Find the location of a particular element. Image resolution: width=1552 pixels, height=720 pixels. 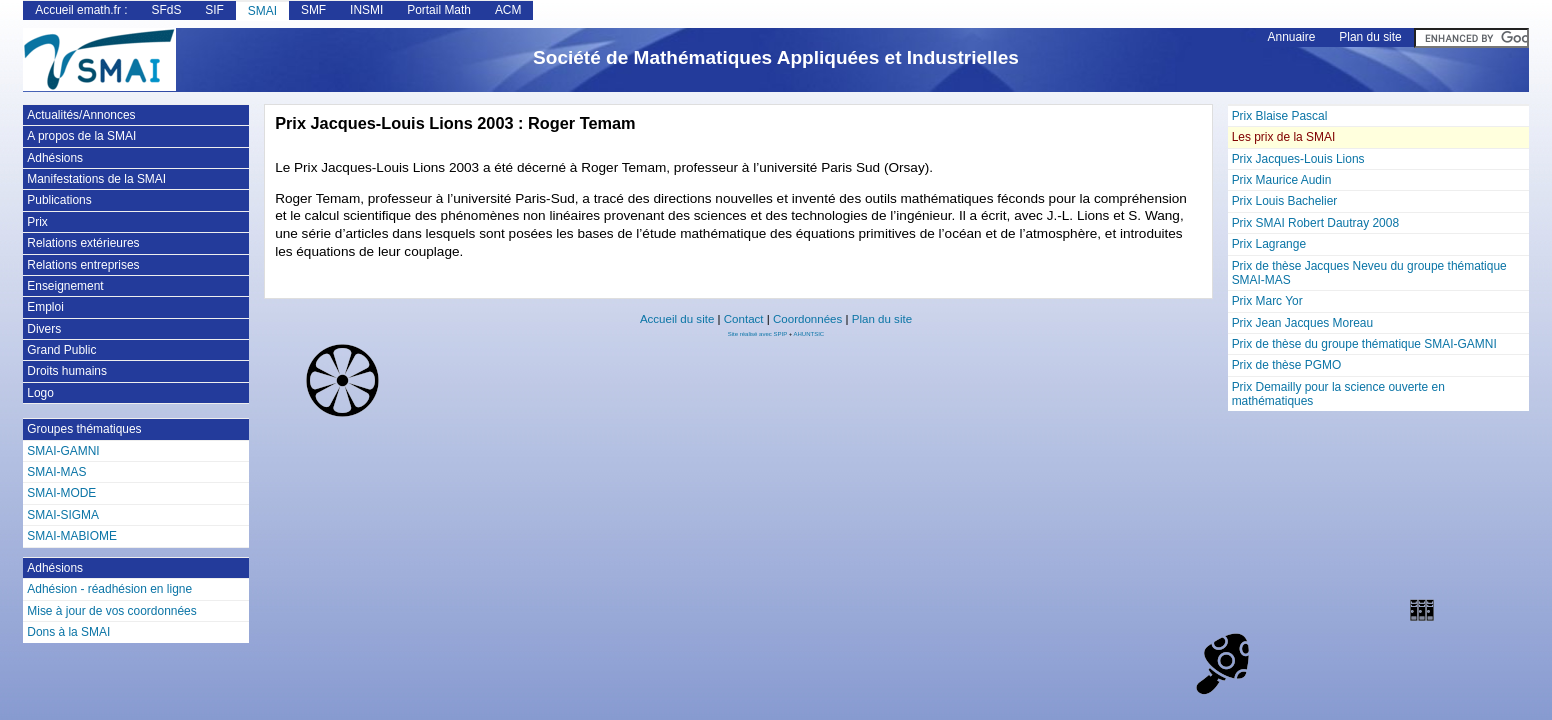

citrus fruit category in a food or grocery app is located at coordinates (342, 380).